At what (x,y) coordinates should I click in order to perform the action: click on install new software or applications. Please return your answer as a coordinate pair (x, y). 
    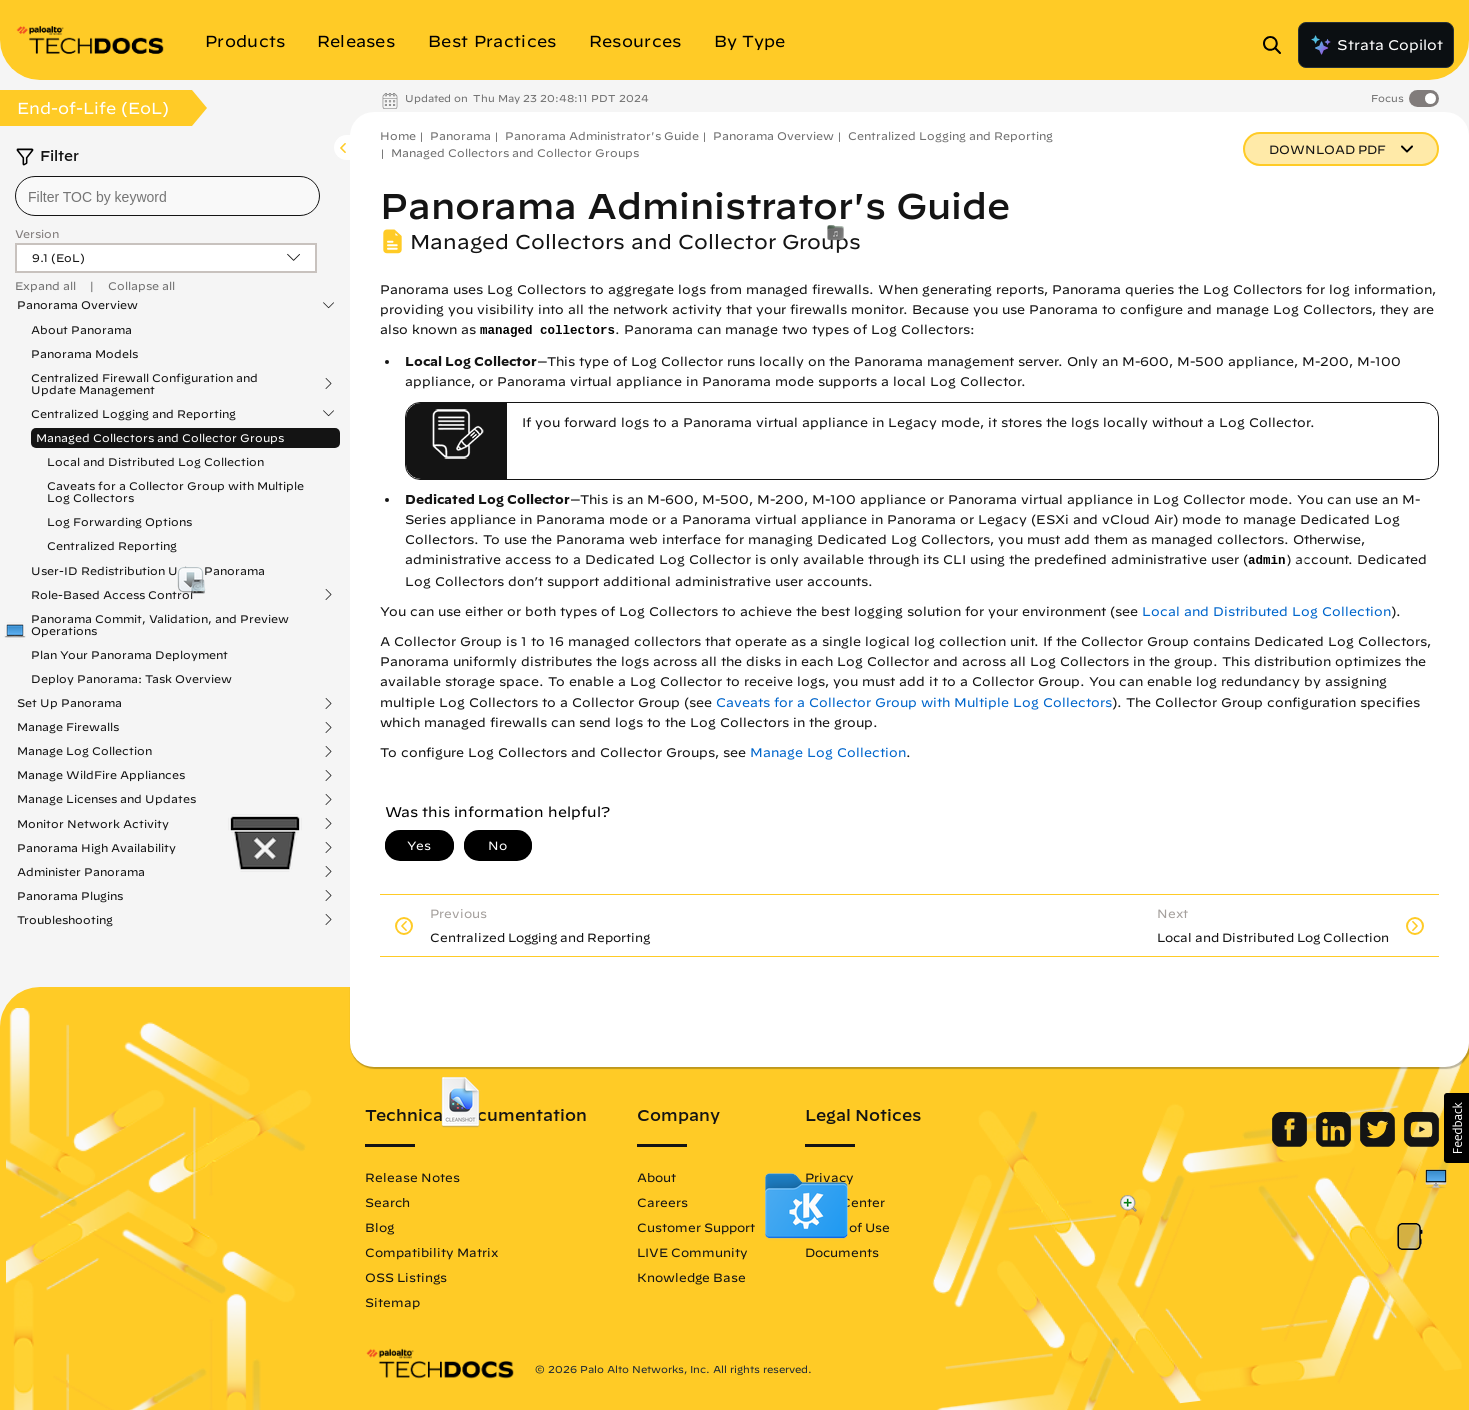
    Looking at the image, I should click on (190, 579).